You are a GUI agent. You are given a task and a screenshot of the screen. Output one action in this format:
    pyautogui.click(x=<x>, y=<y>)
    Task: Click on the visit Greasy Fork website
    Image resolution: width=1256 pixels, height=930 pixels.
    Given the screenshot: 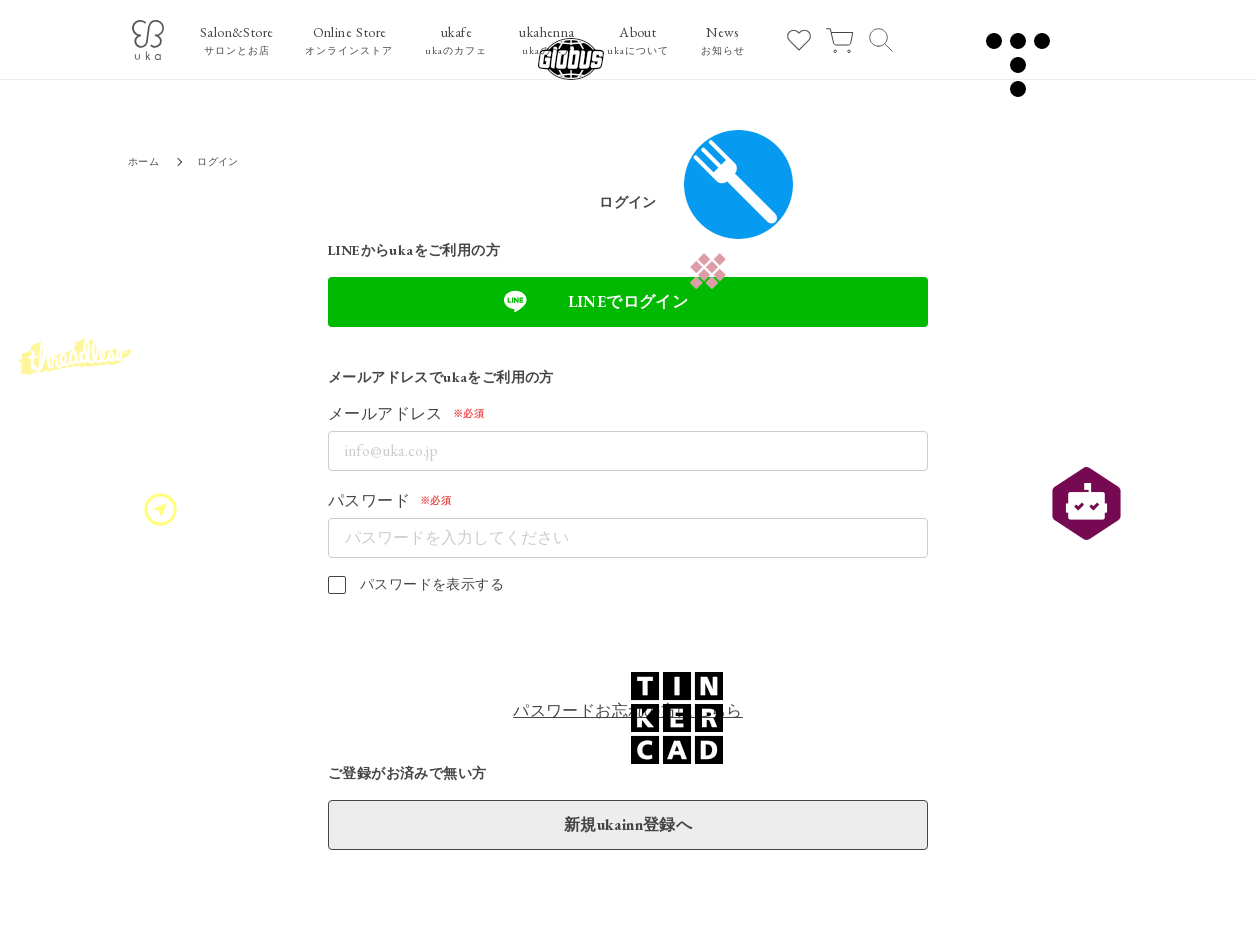 What is the action you would take?
    pyautogui.click(x=738, y=184)
    